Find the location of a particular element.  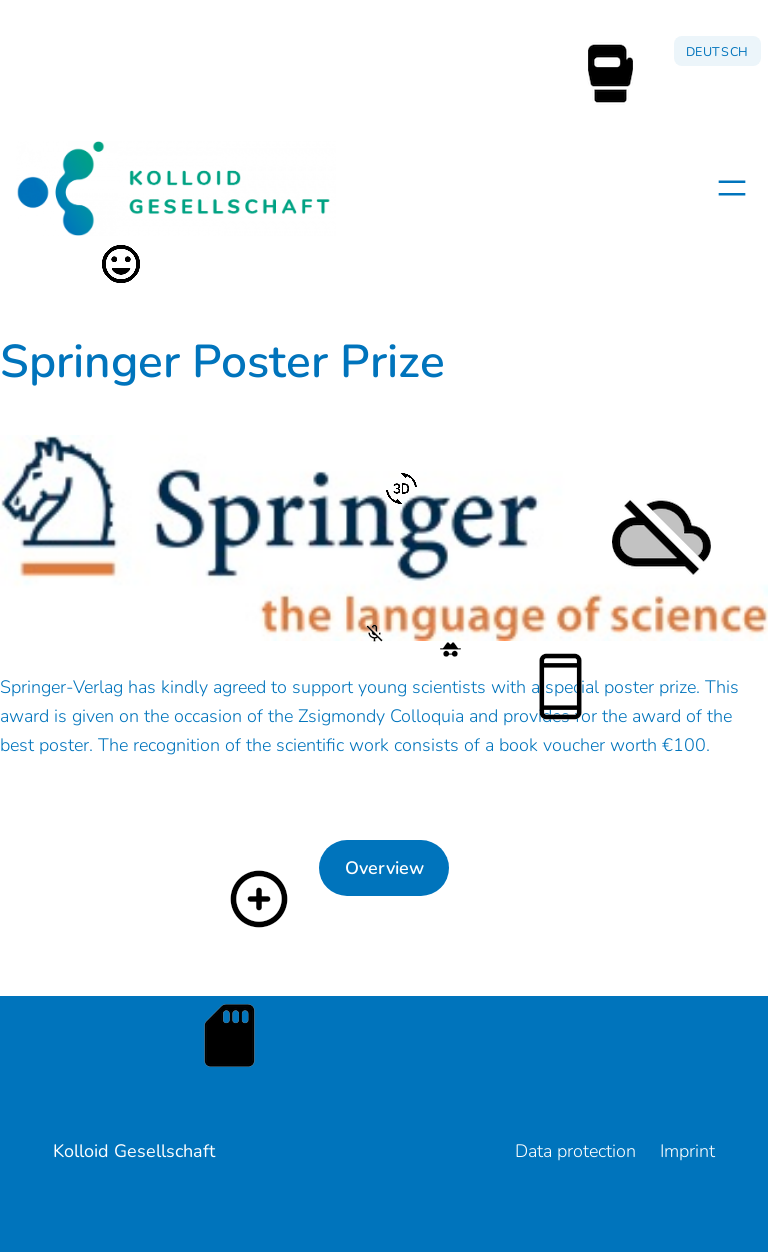

mute your microphone is located at coordinates (374, 633).